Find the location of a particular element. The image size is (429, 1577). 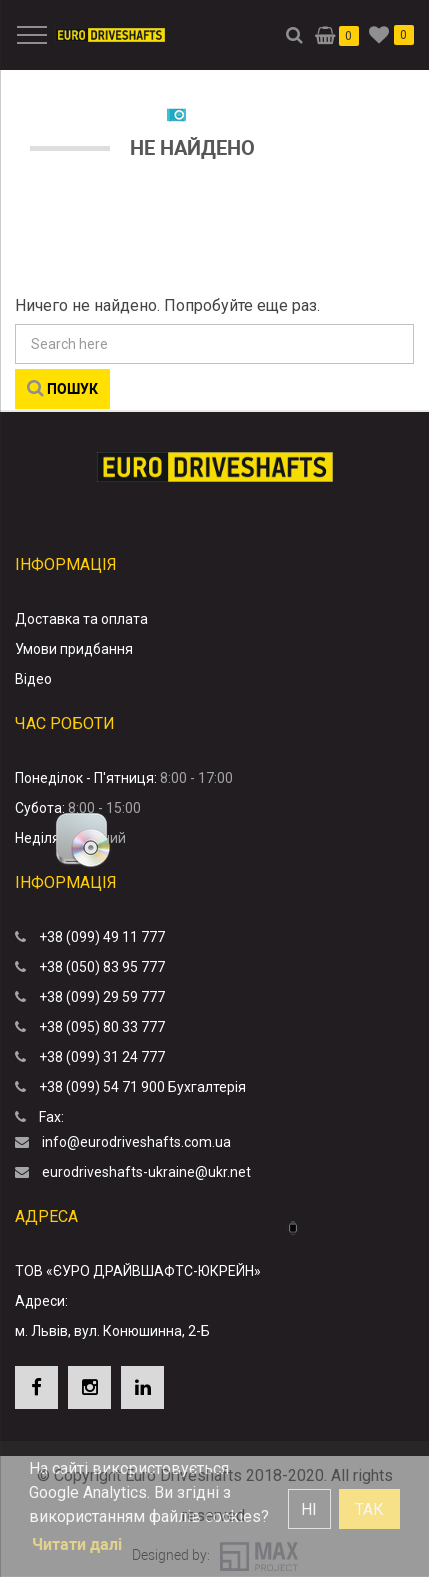

iPod shuffle device connected is located at coordinates (176, 111).